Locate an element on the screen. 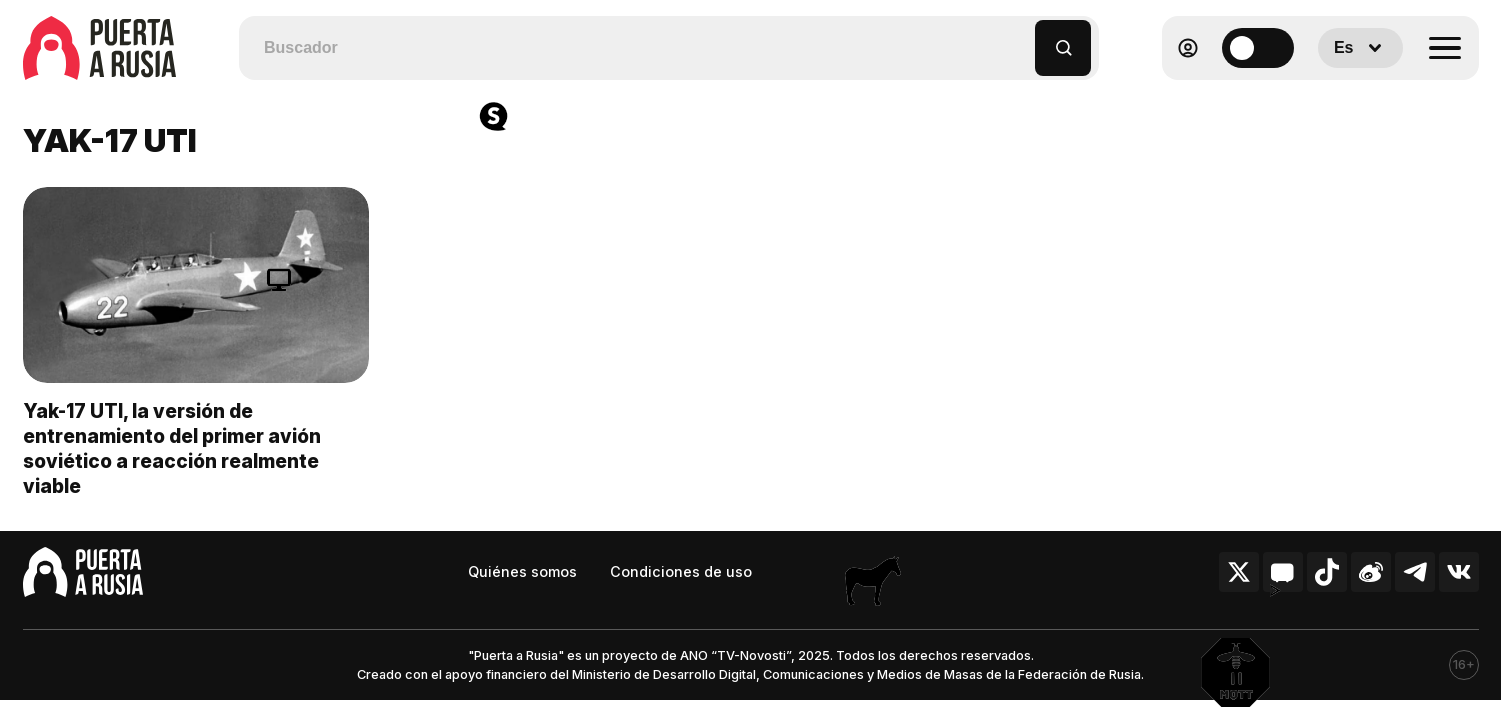  open the Speakap app is located at coordinates (493, 116).